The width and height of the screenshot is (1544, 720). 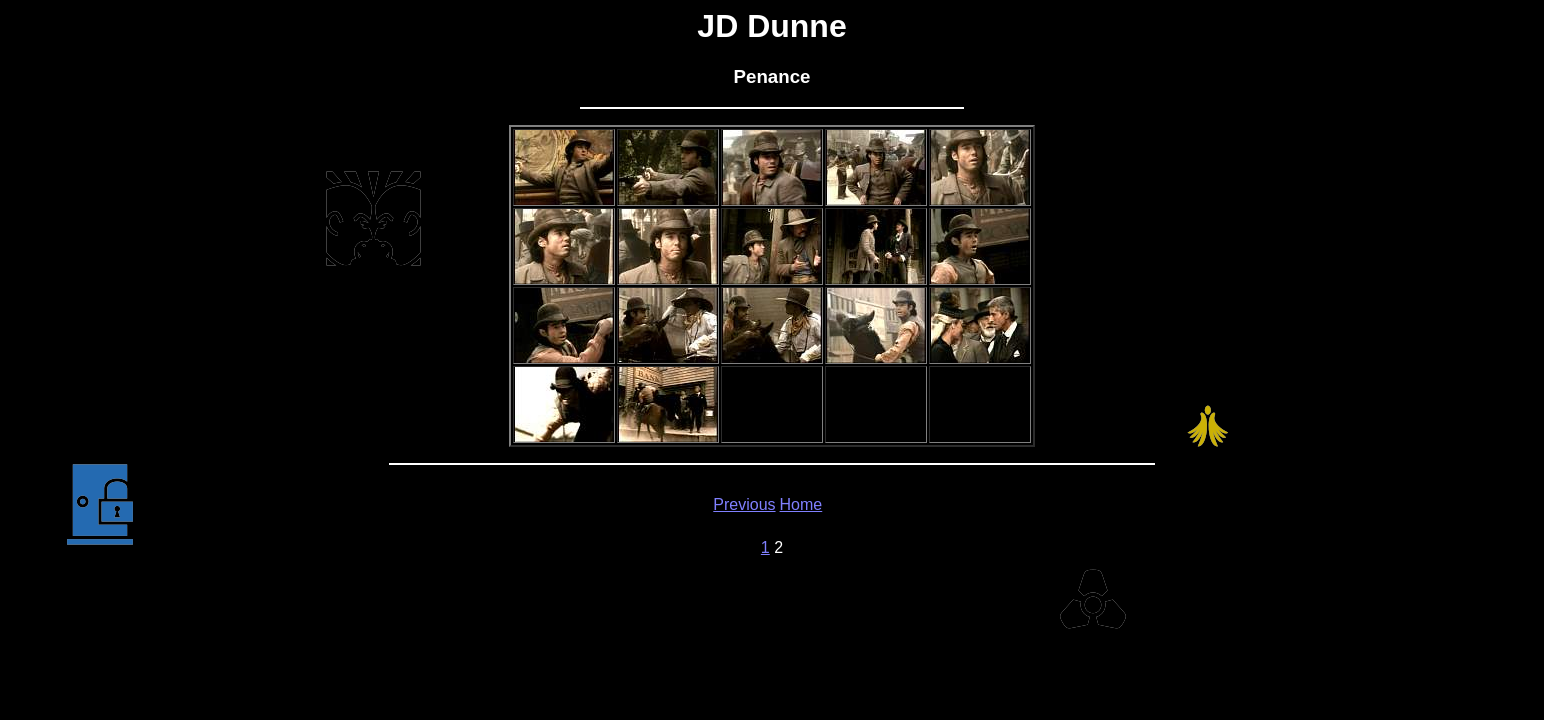 I want to click on indicates nuclear or reactor system status, so click(x=1093, y=599).